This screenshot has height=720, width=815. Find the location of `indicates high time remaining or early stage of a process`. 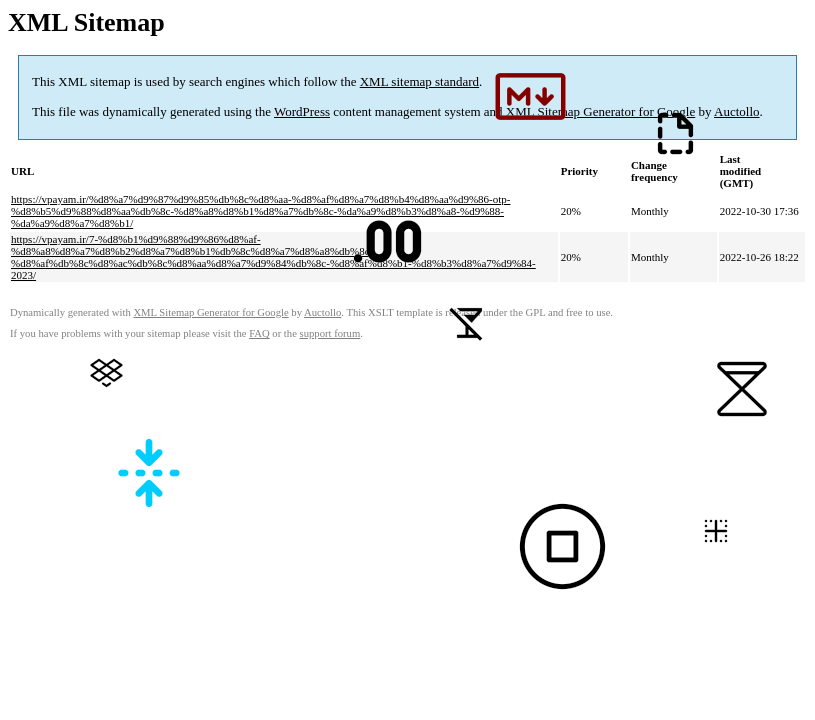

indicates high time remaining or early stage of a process is located at coordinates (742, 389).